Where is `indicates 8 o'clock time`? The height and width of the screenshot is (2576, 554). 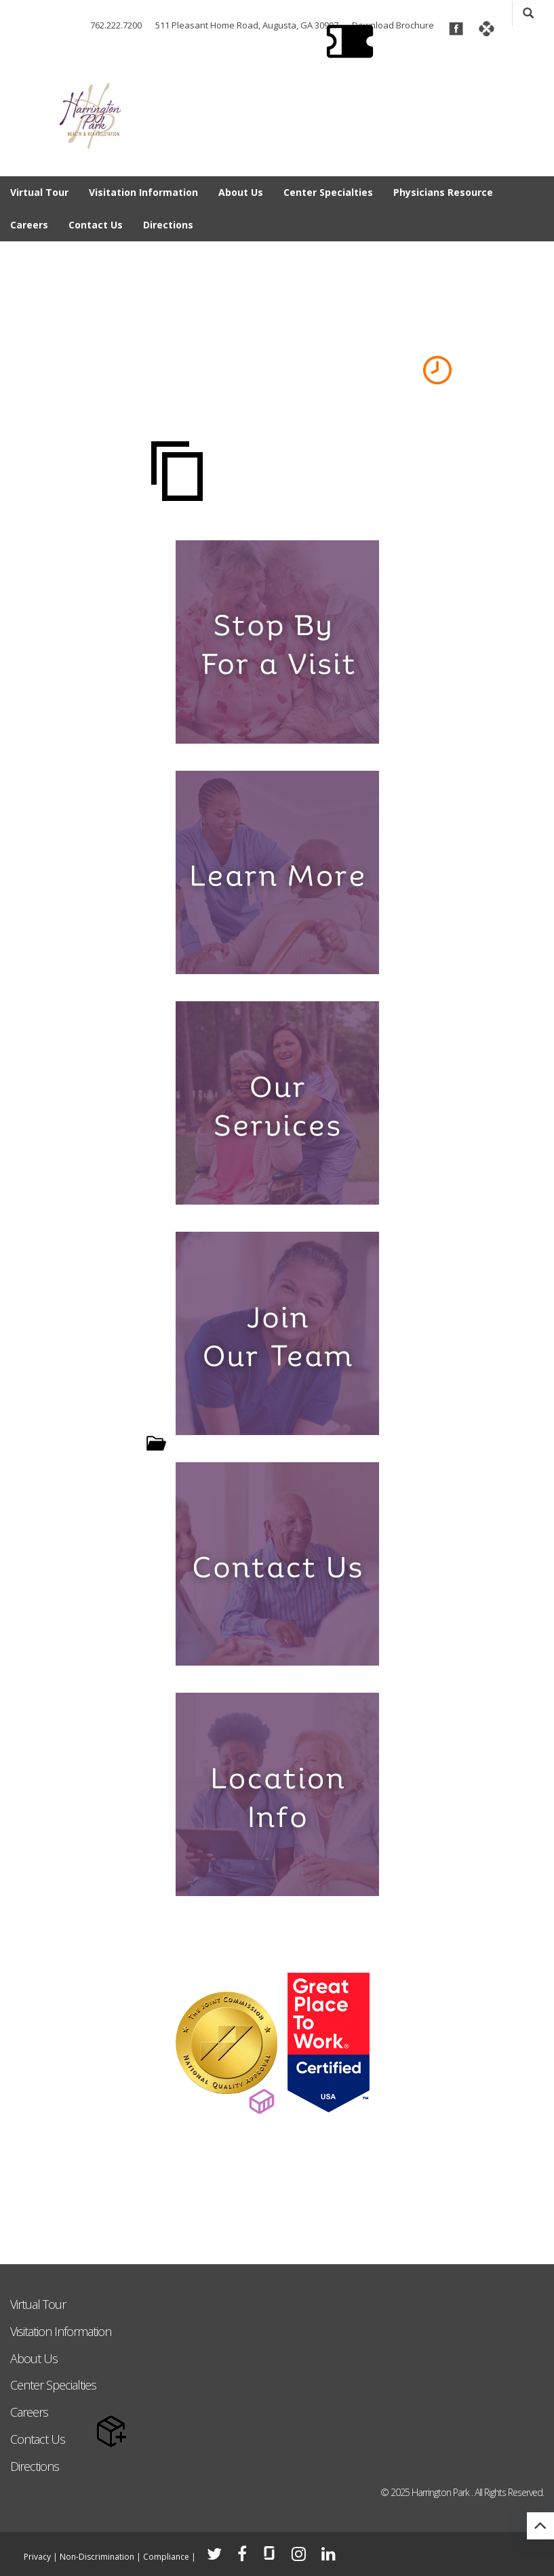
indicates 8 o'clock time is located at coordinates (437, 370).